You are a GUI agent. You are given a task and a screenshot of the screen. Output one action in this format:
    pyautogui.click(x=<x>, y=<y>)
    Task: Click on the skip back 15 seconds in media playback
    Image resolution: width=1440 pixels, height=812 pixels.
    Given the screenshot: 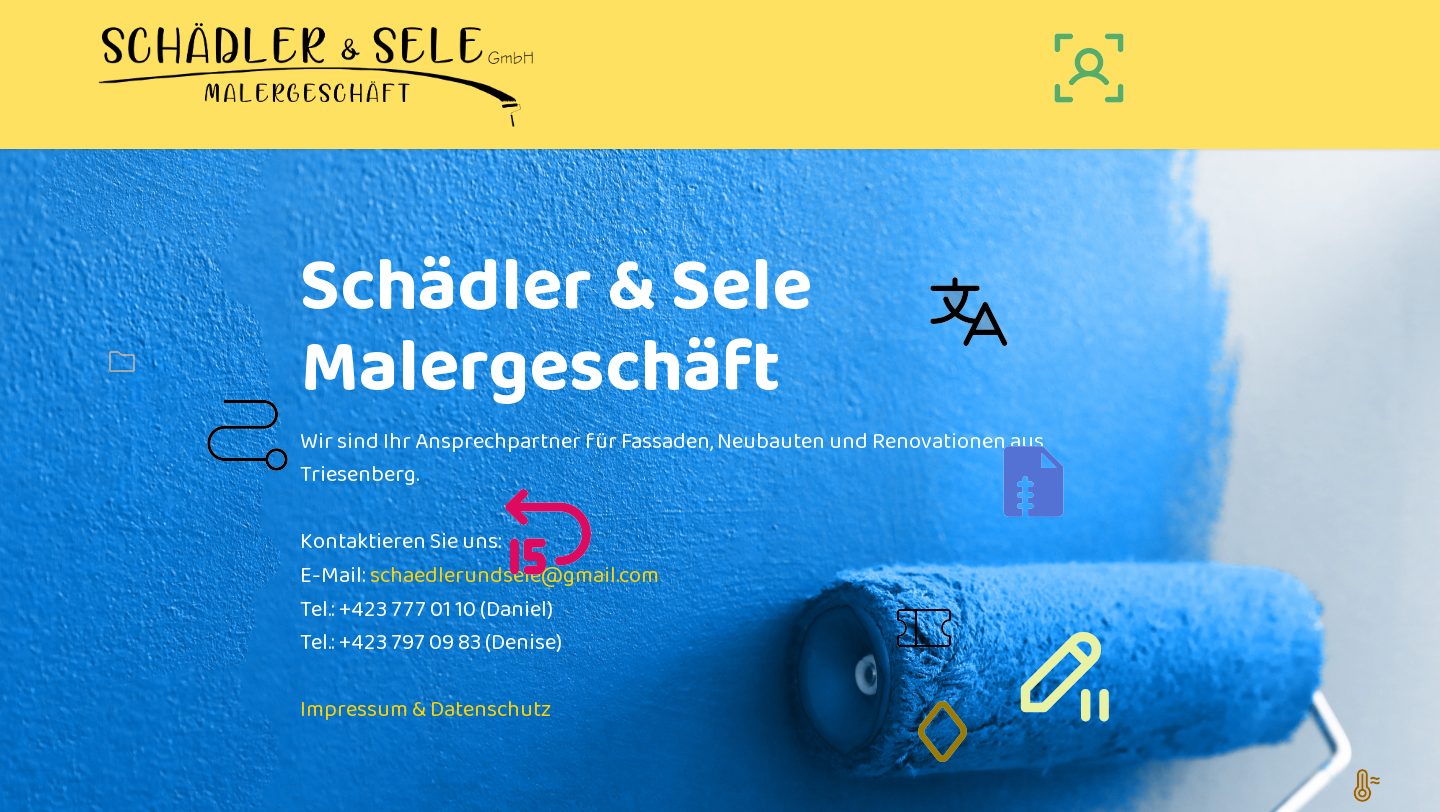 What is the action you would take?
    pyautogui.click(x=546, y=534)
    